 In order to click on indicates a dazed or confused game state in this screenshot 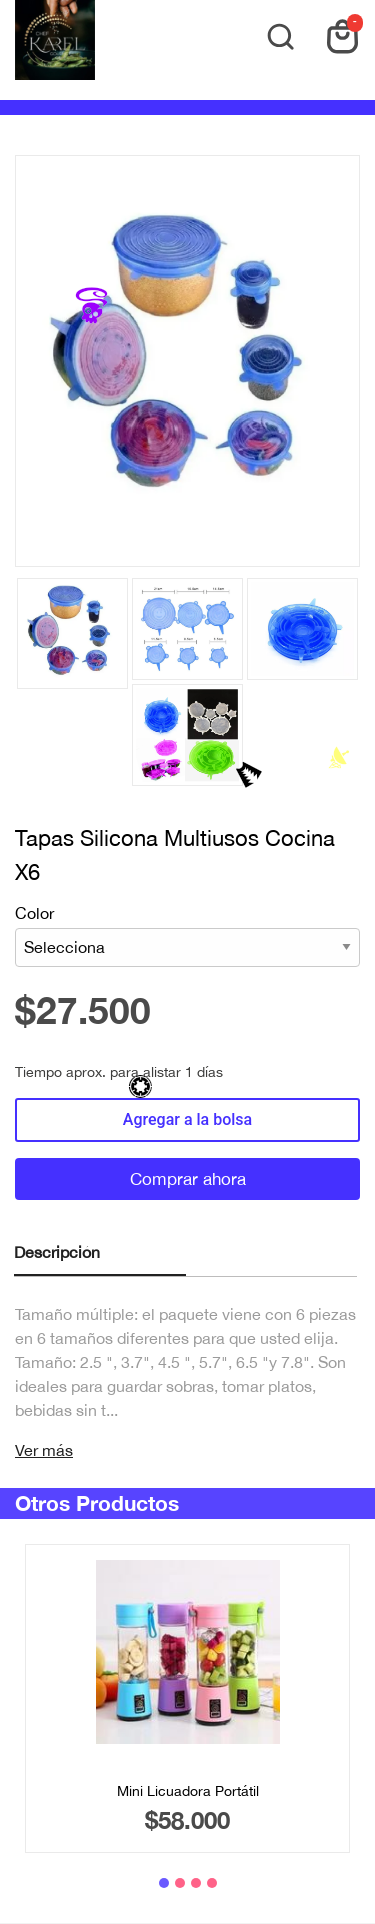, I will do `click(92, 305)`.